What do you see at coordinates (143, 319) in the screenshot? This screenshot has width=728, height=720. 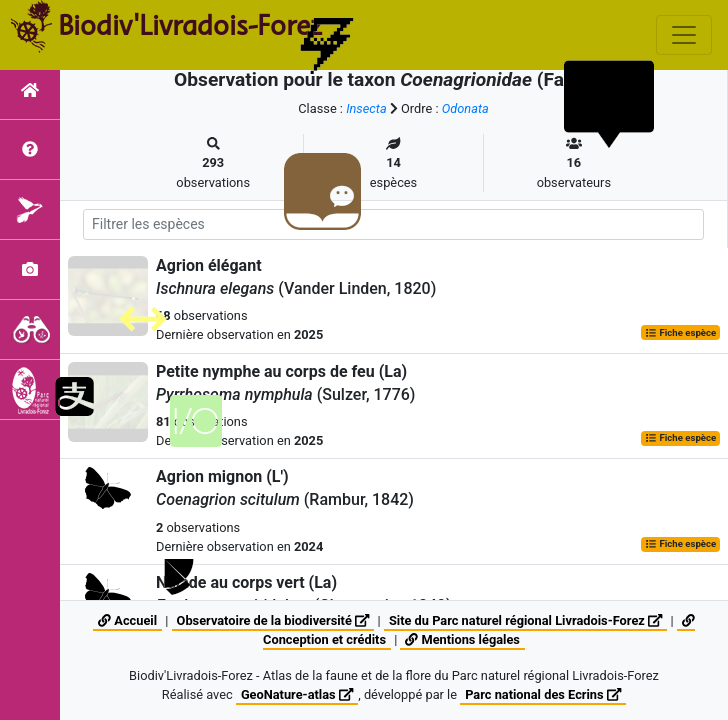 I see `expand content horizontally` at bounding box center [143, 319].